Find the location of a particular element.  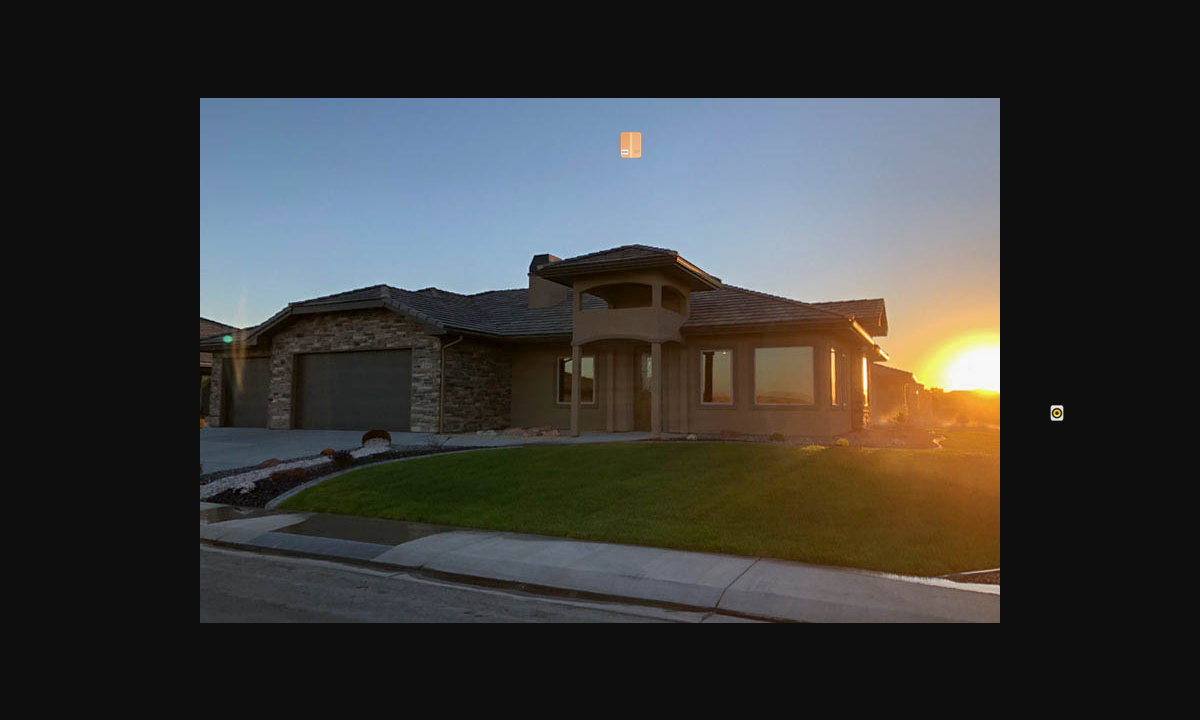

open rhythmbox music player is located at coordinates (1057, 413).